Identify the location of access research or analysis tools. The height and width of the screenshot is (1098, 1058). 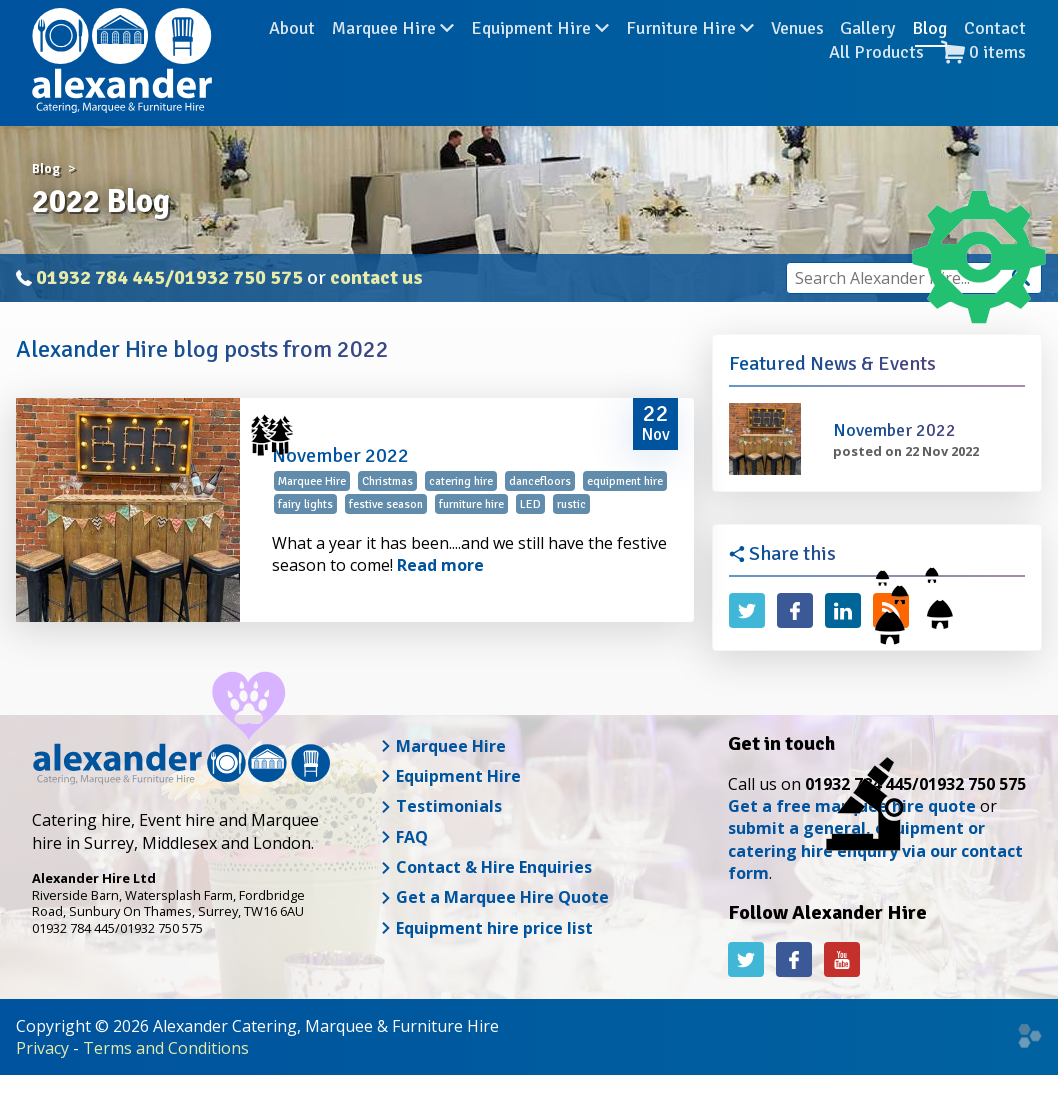
(865, 803).